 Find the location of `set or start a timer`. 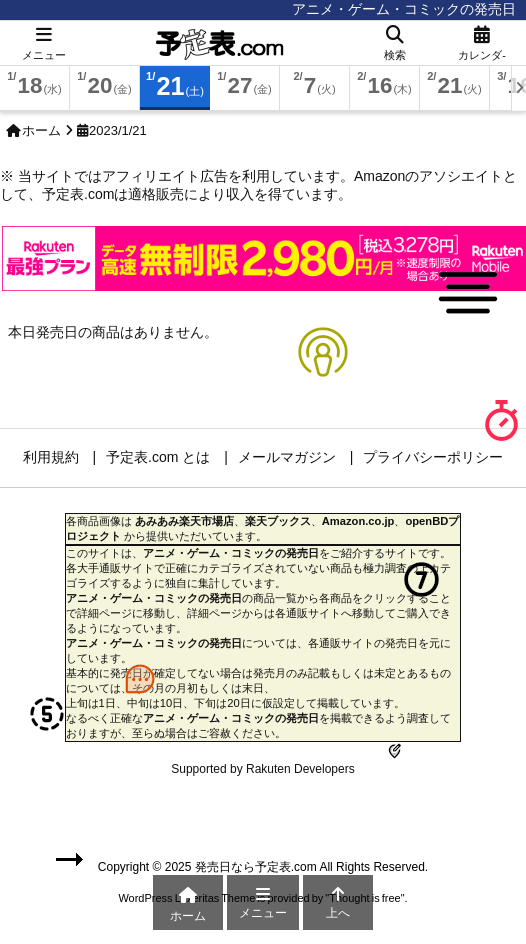

set or start a timer is located at coordinates (501, 420).